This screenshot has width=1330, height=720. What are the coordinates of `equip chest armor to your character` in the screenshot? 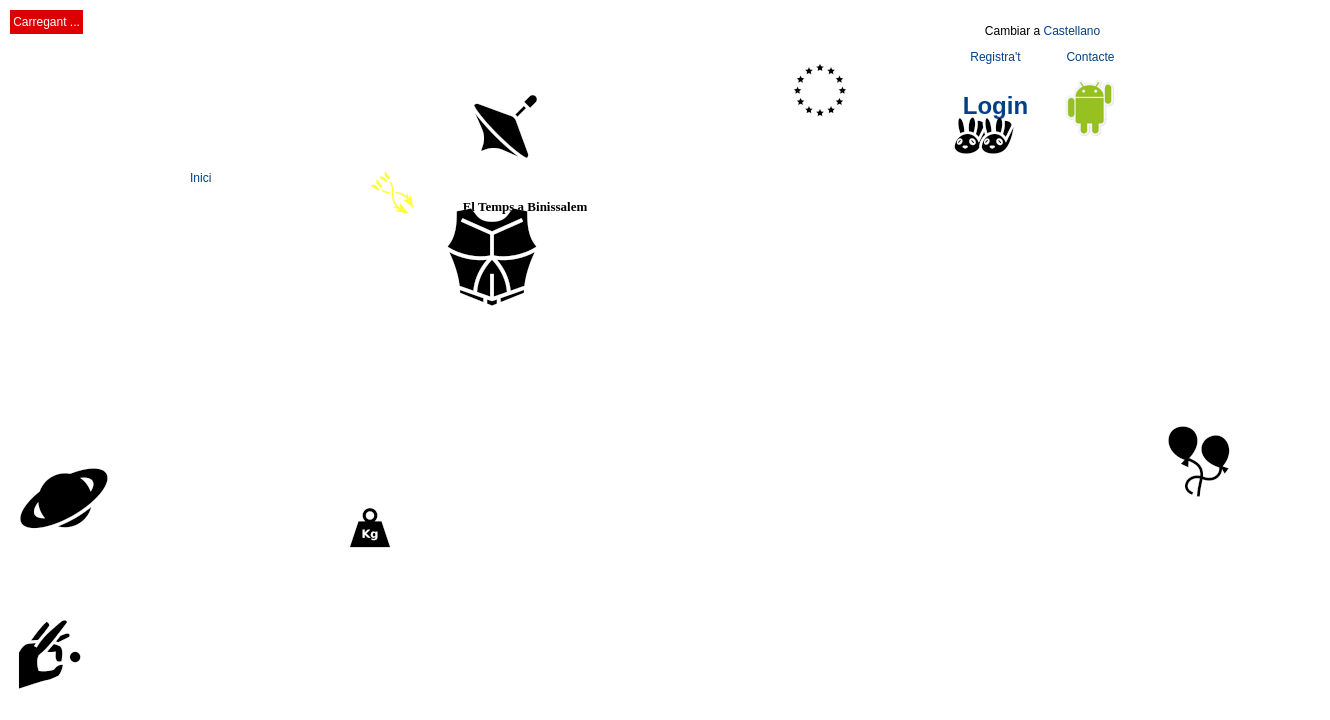 It's located at (492, 257).